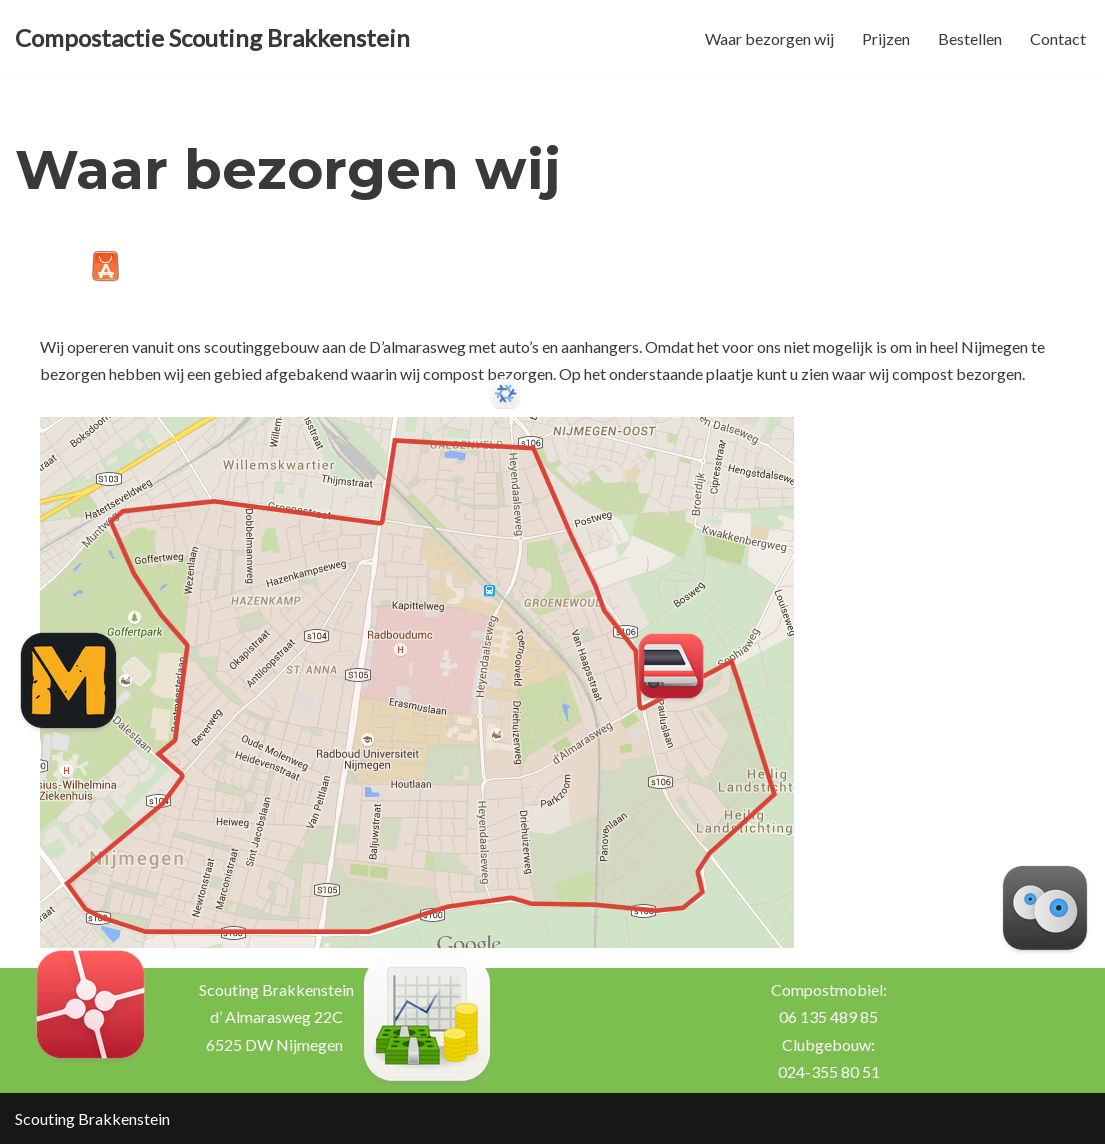  What do you see at coordinates (1045, 908) in the screenshot?
I see `open xfce4 eyes desktop widget` at bounding box center [1045, 908].